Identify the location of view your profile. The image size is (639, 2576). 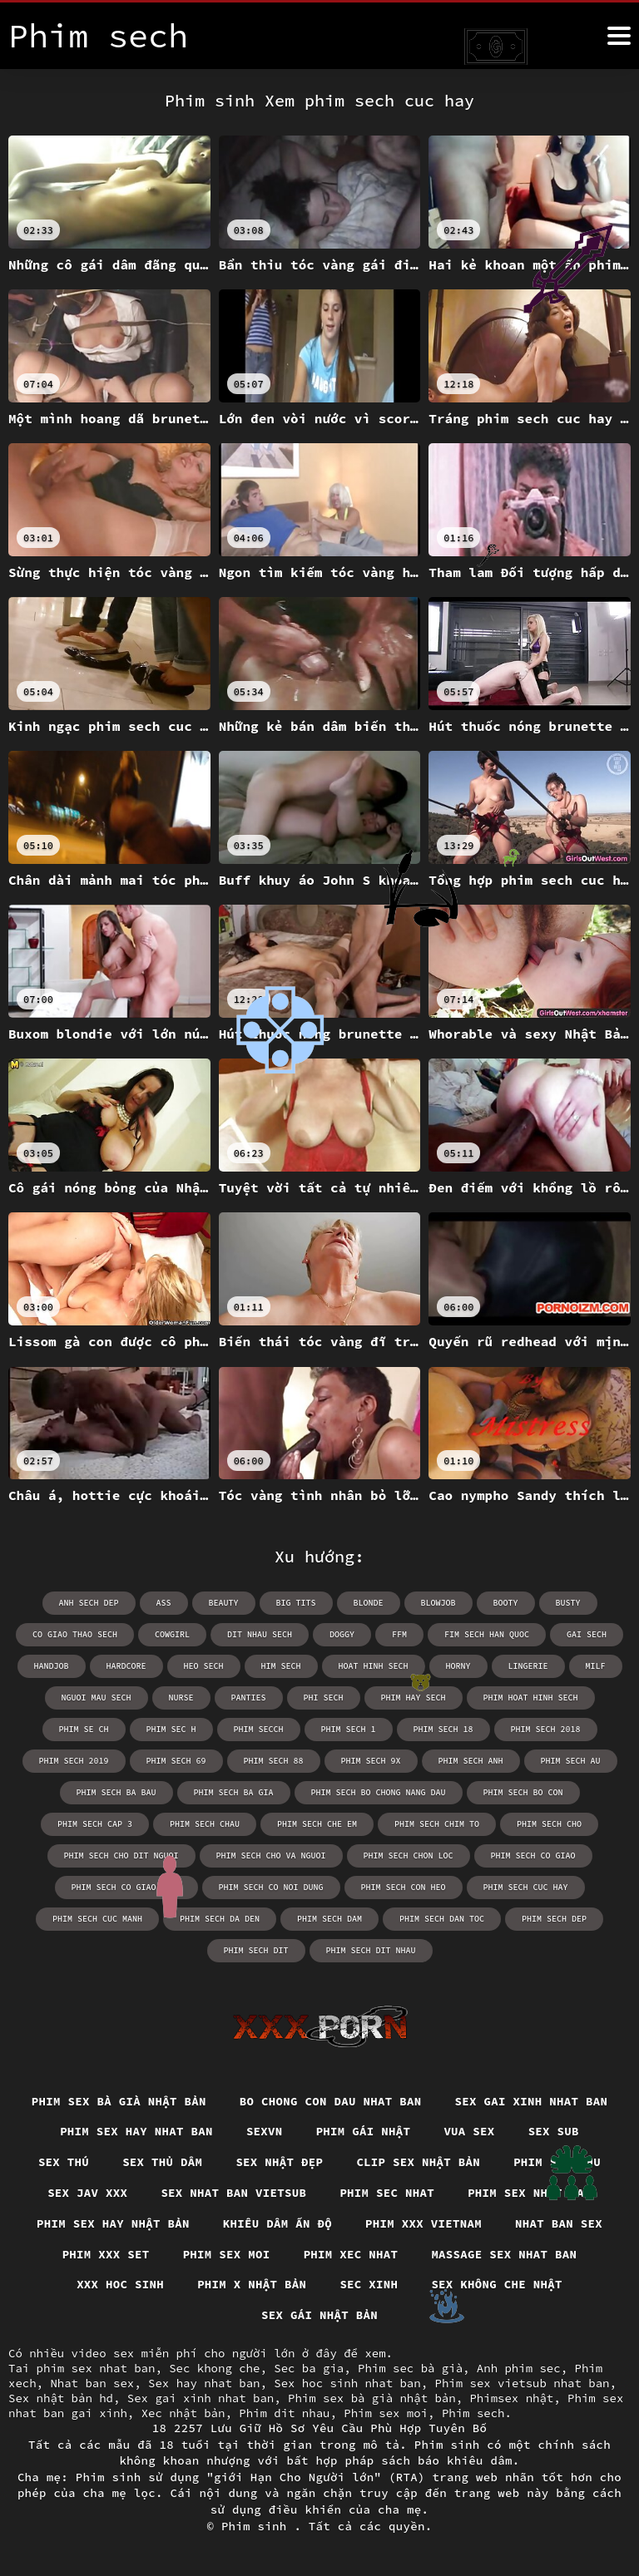
(170, 1887).